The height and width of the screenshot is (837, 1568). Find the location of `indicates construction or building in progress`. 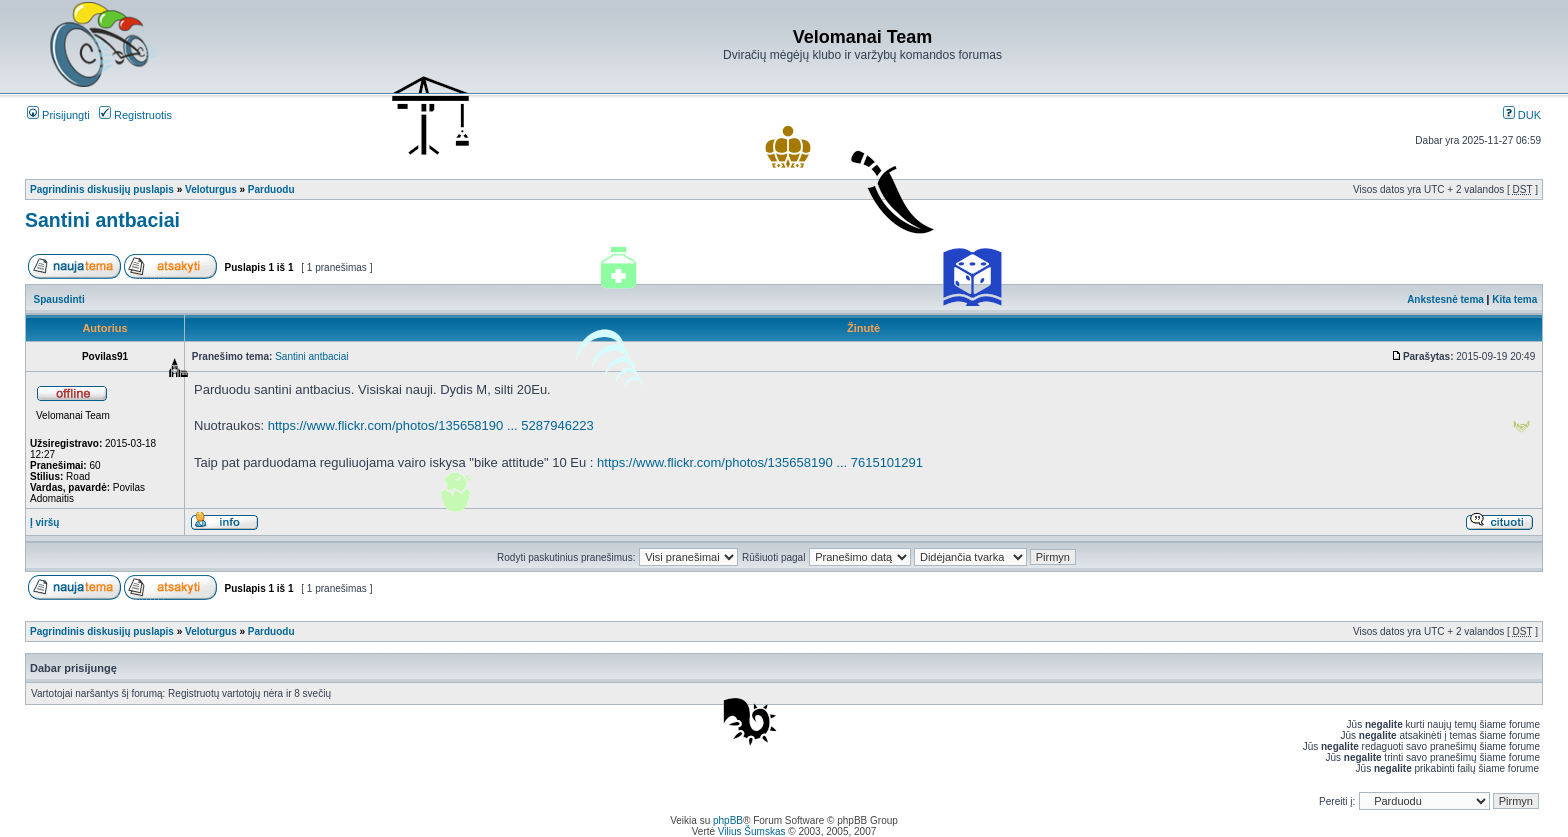

indicates construction or building in progress is located at coordinates (430, 115).